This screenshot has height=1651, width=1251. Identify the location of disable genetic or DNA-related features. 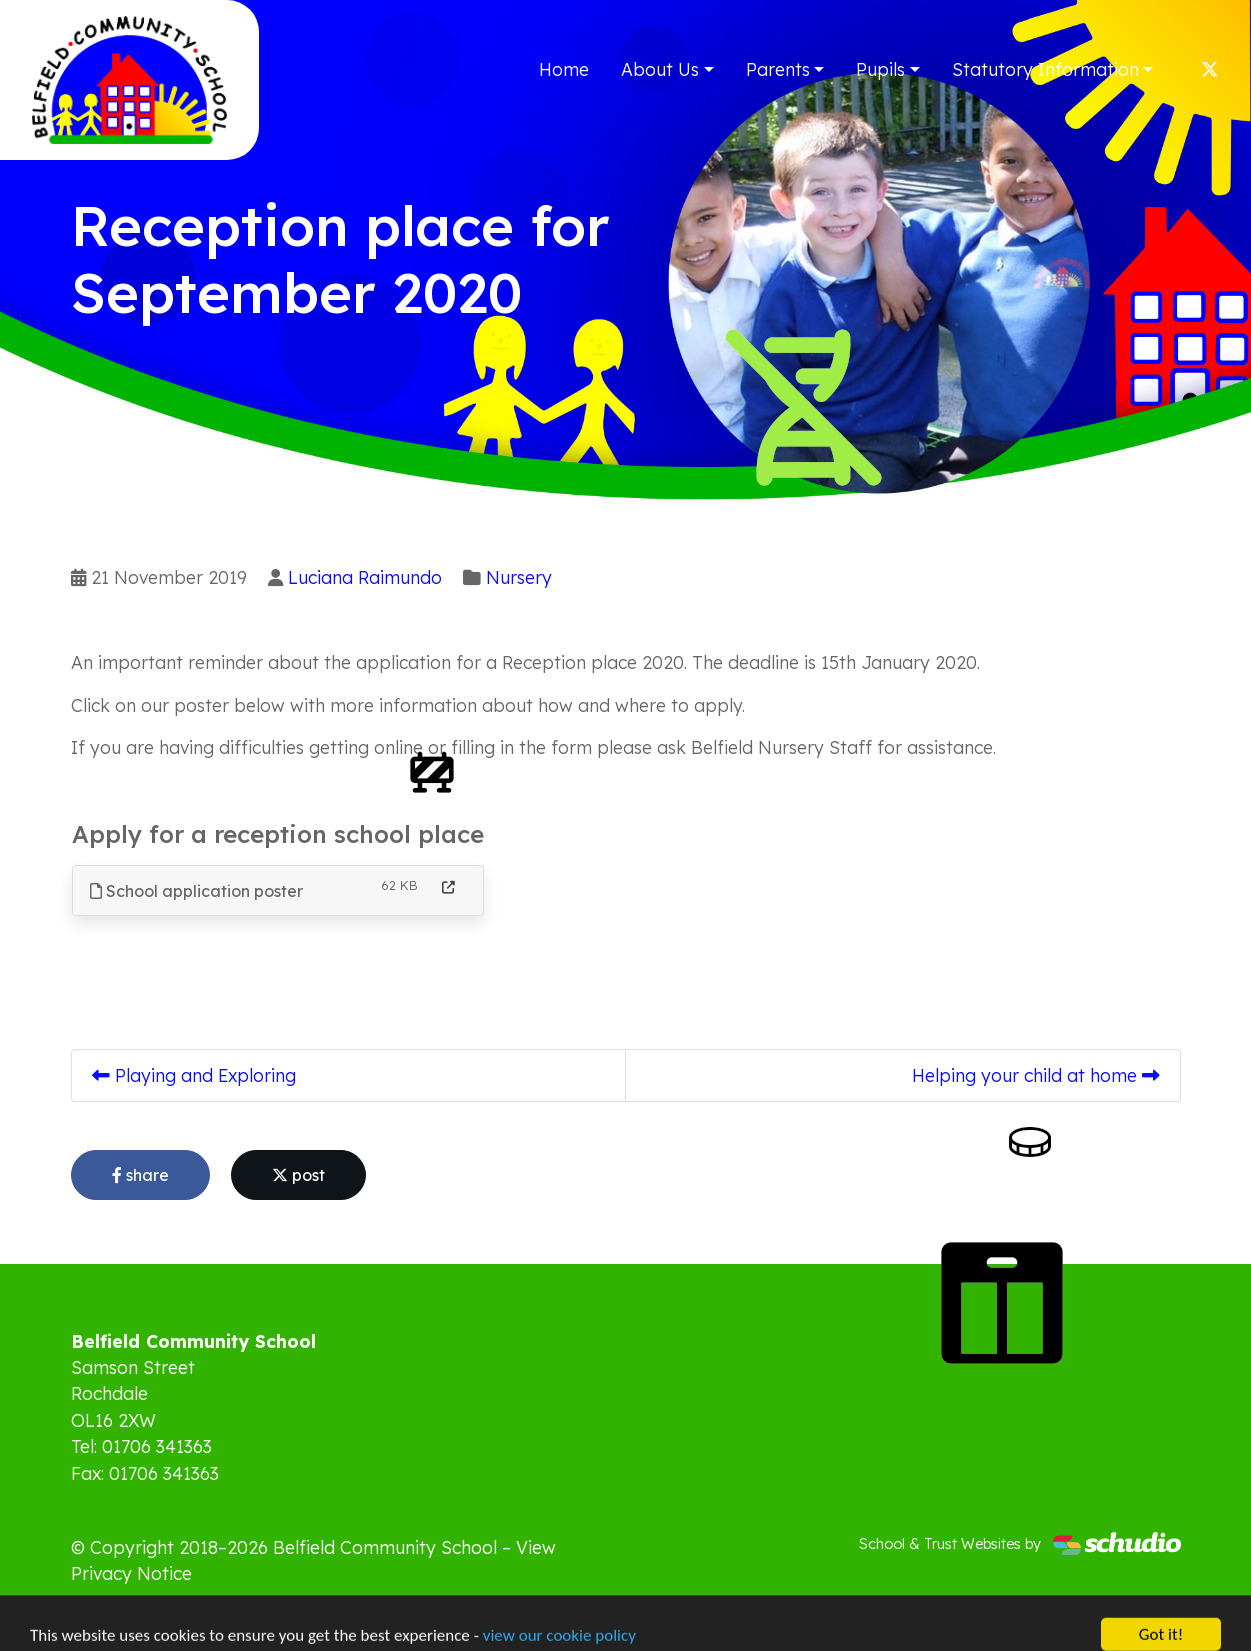
(803, 407).